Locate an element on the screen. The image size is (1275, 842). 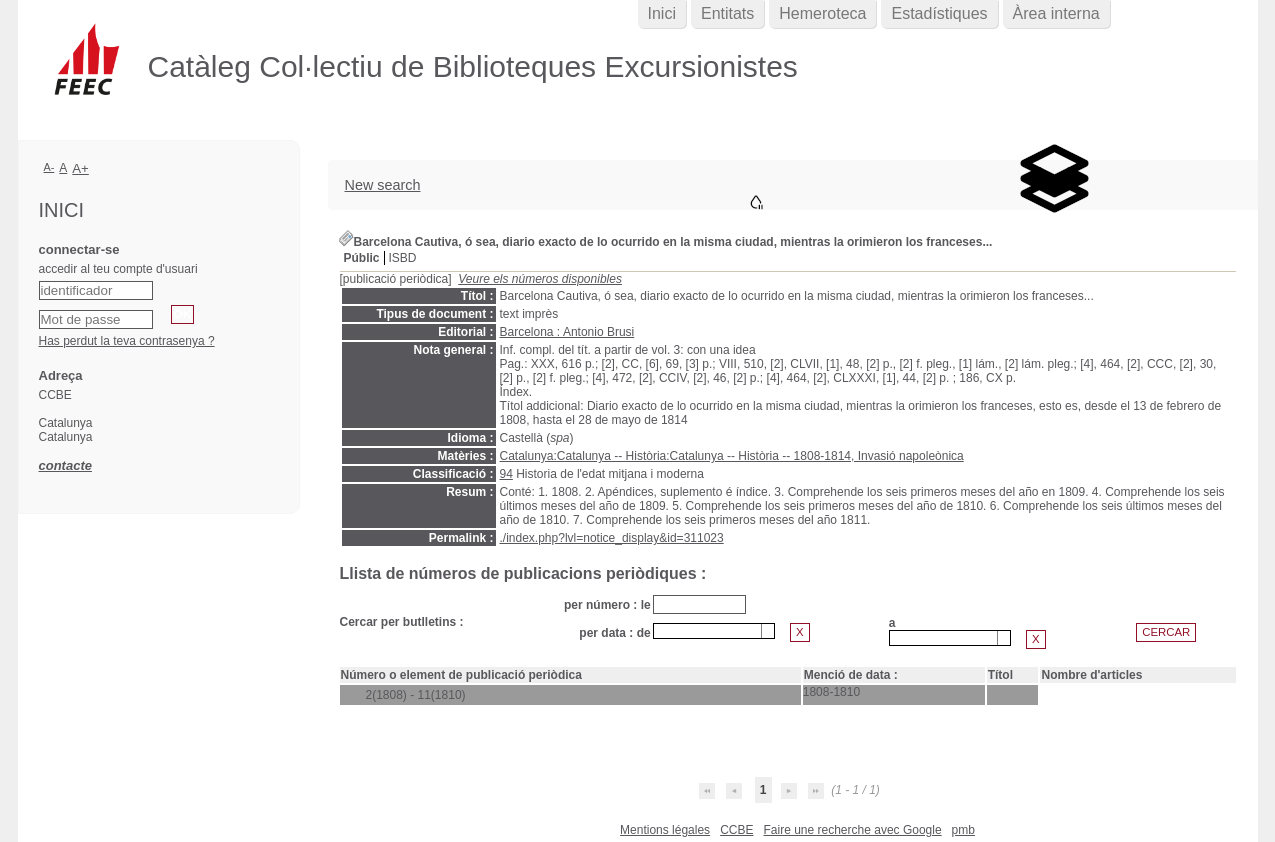
pause water or liquid dispensing is located at coordinates (756, 202).